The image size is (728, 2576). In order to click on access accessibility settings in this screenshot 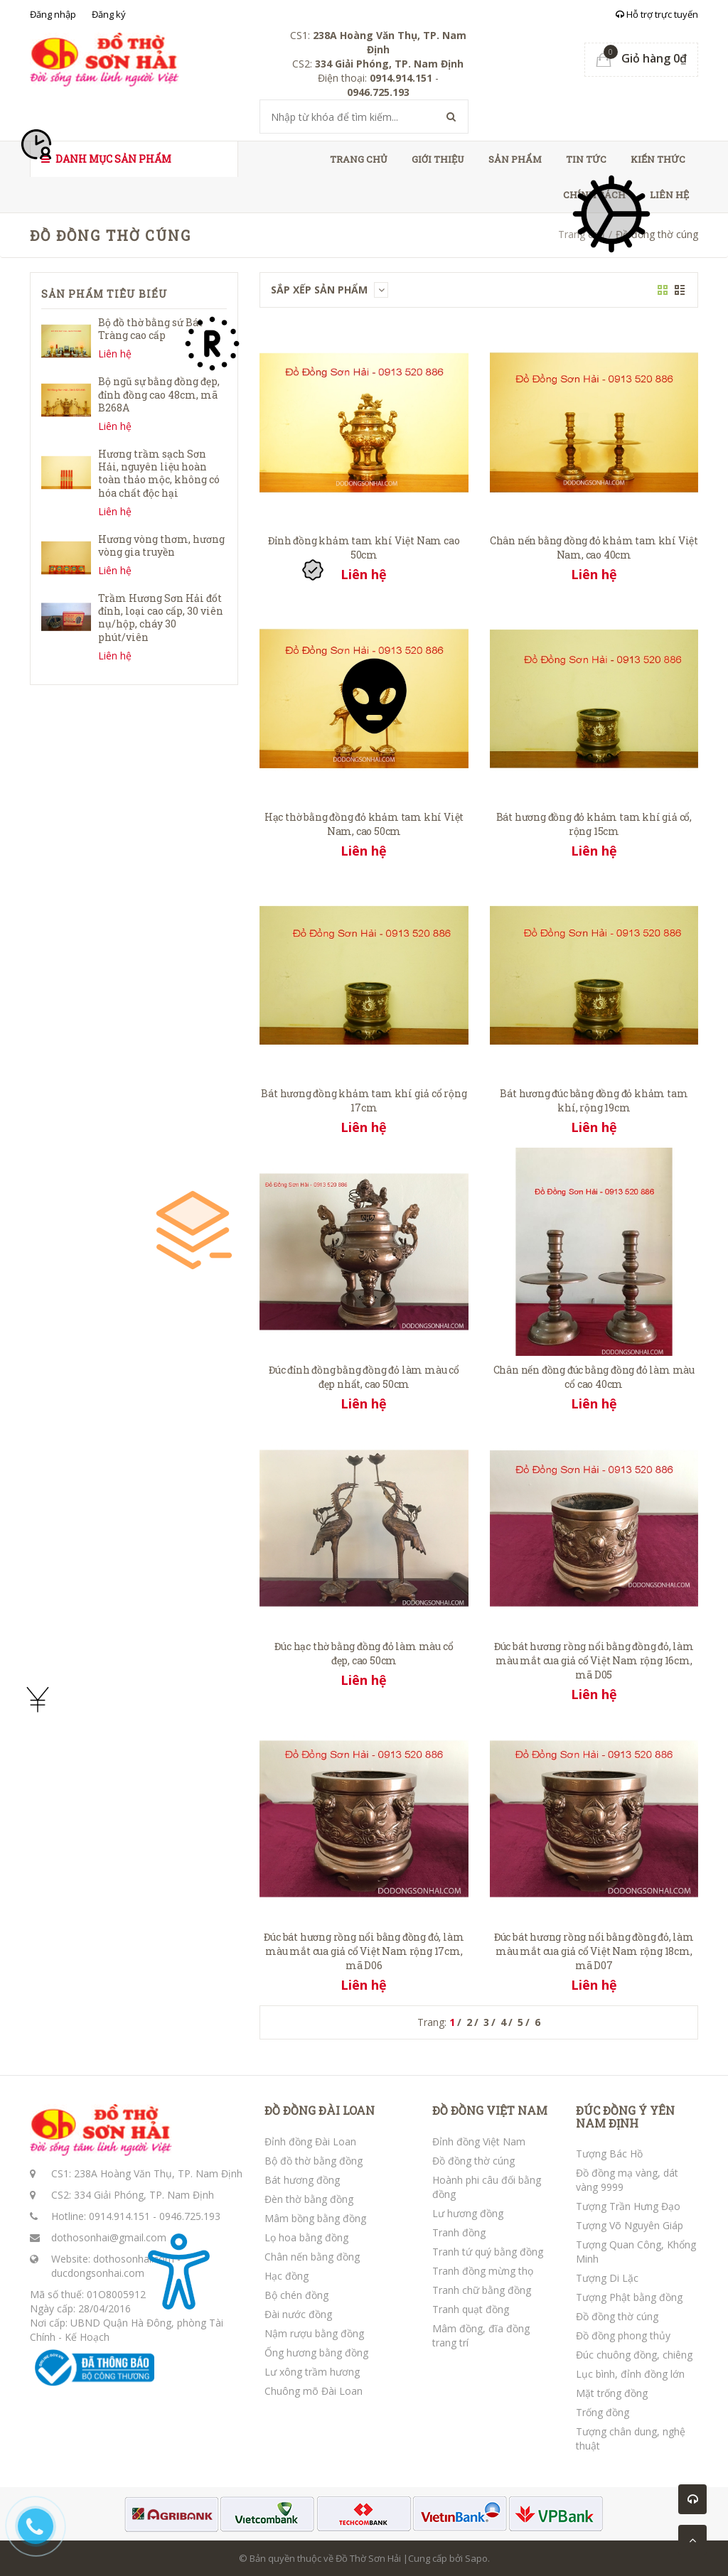, I will do `click(178, 2271)`.